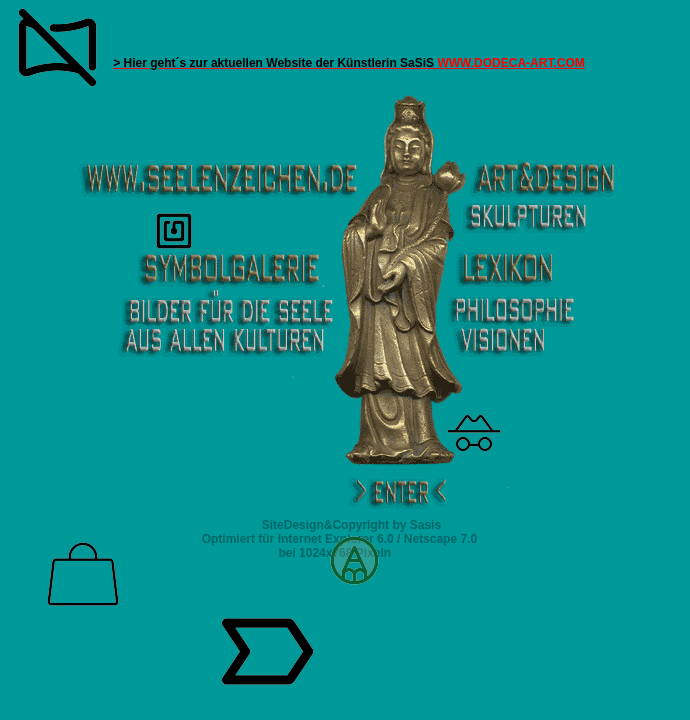 This screenshot has width=690, height=720. I want to click on add a tag or label to an item, so click(264, 651).